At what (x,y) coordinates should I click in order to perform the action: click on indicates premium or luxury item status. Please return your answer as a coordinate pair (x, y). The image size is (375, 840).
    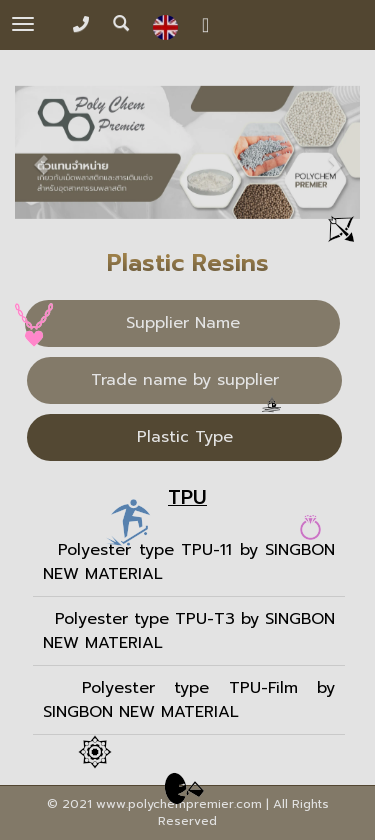
    Looking at the image, I should click on (310, 527).